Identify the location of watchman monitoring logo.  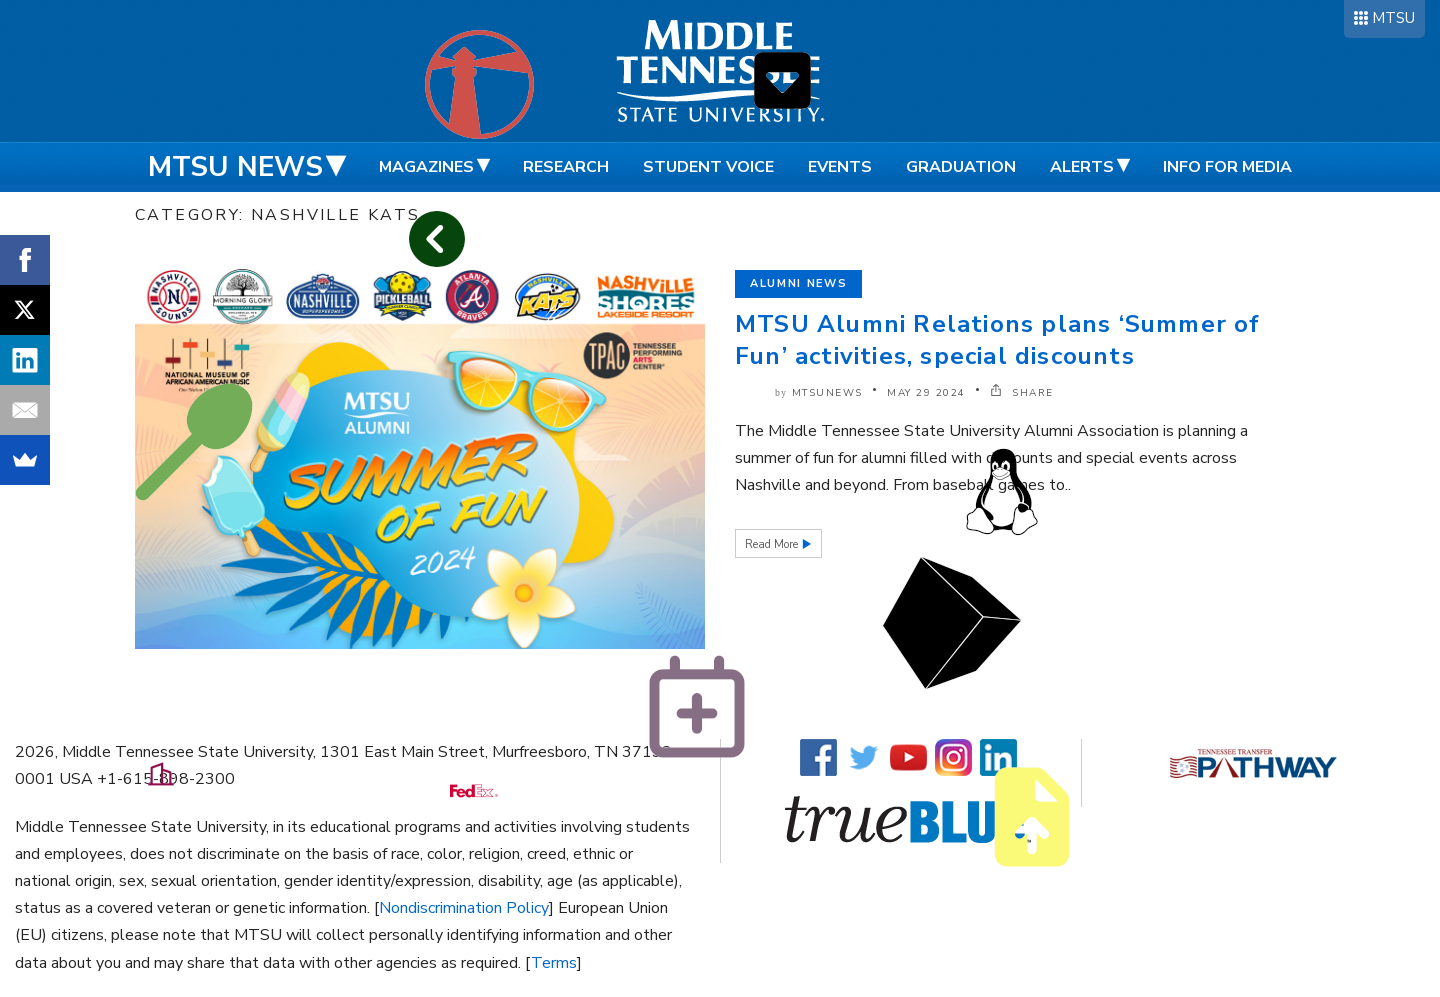
(479, 84).